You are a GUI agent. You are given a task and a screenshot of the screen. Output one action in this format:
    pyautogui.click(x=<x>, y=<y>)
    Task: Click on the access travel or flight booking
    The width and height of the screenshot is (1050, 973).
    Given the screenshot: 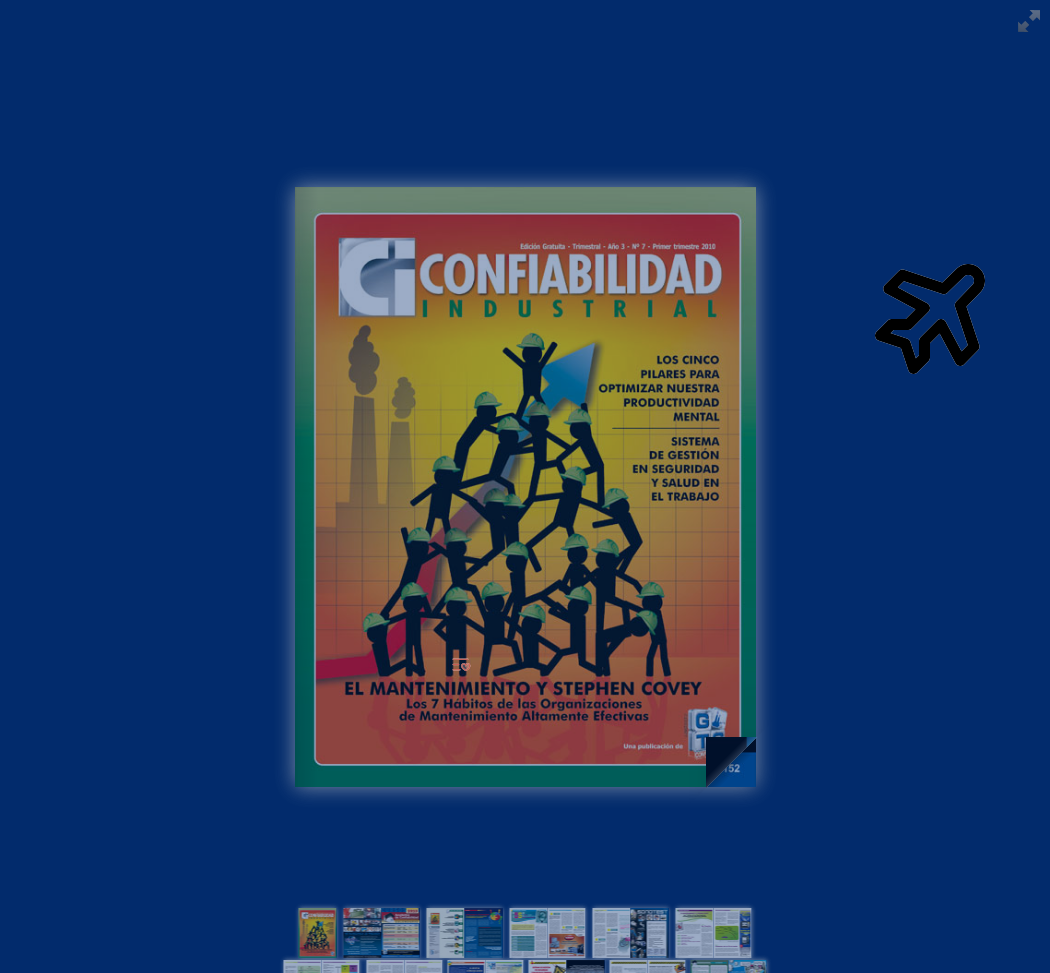 What is the action you would take?
    pyautogui.click(x=930, y=319)
    